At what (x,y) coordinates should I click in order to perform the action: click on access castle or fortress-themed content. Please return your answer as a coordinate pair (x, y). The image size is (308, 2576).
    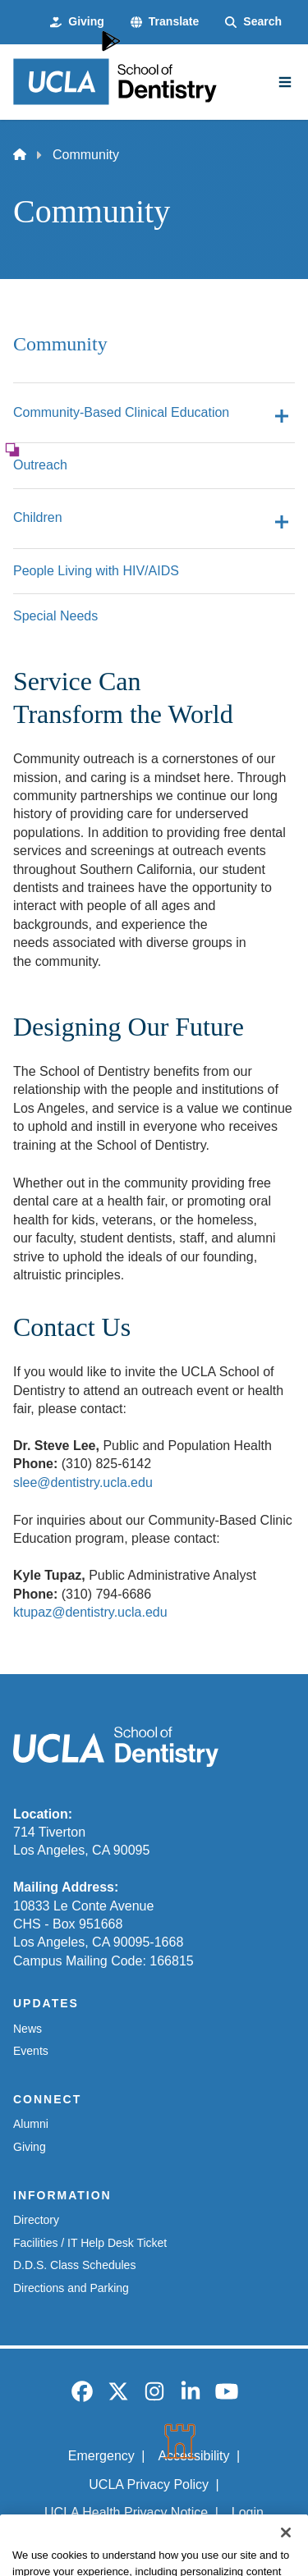
    Looking at the image, I should click on (180, 2441).